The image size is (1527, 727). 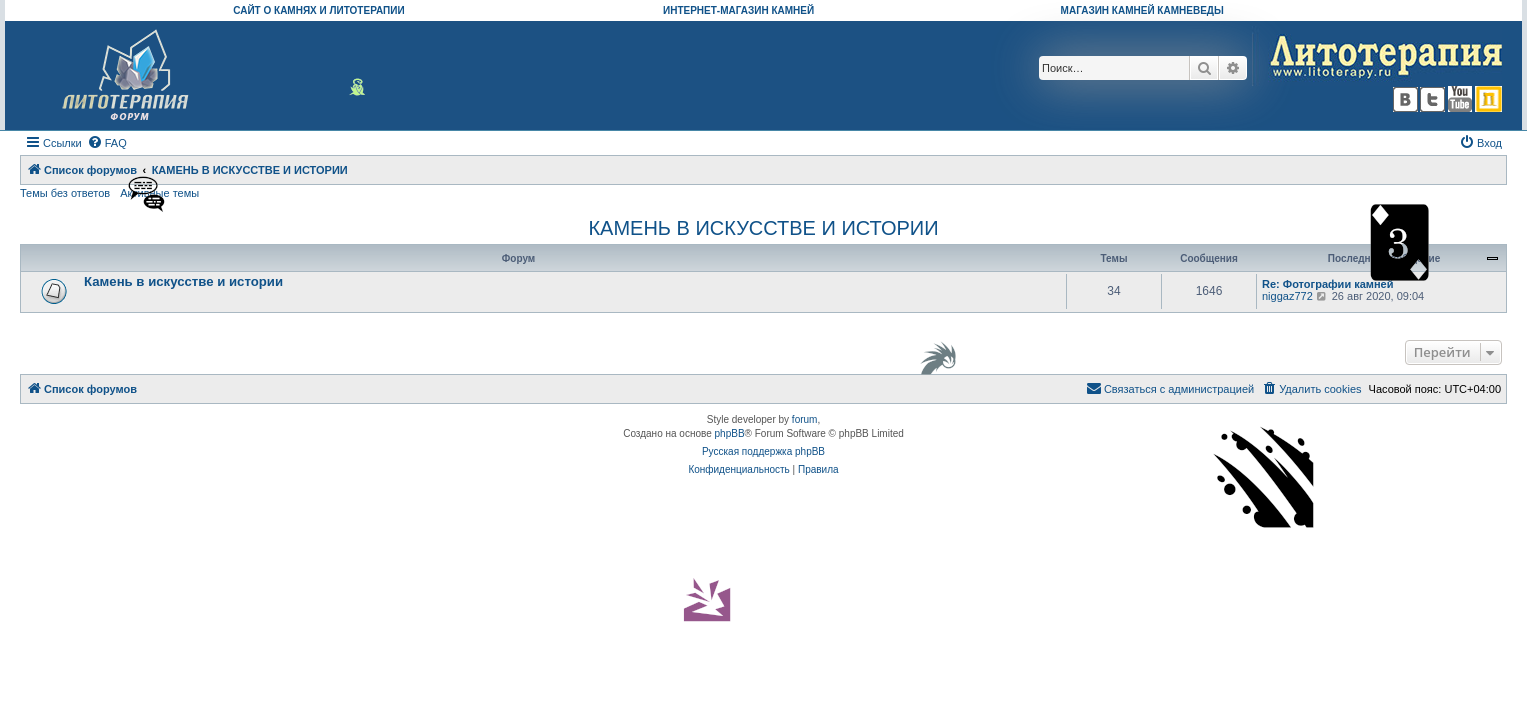 I want to click on indicates a violent attack or slash action, so click(x=1262, y=476).